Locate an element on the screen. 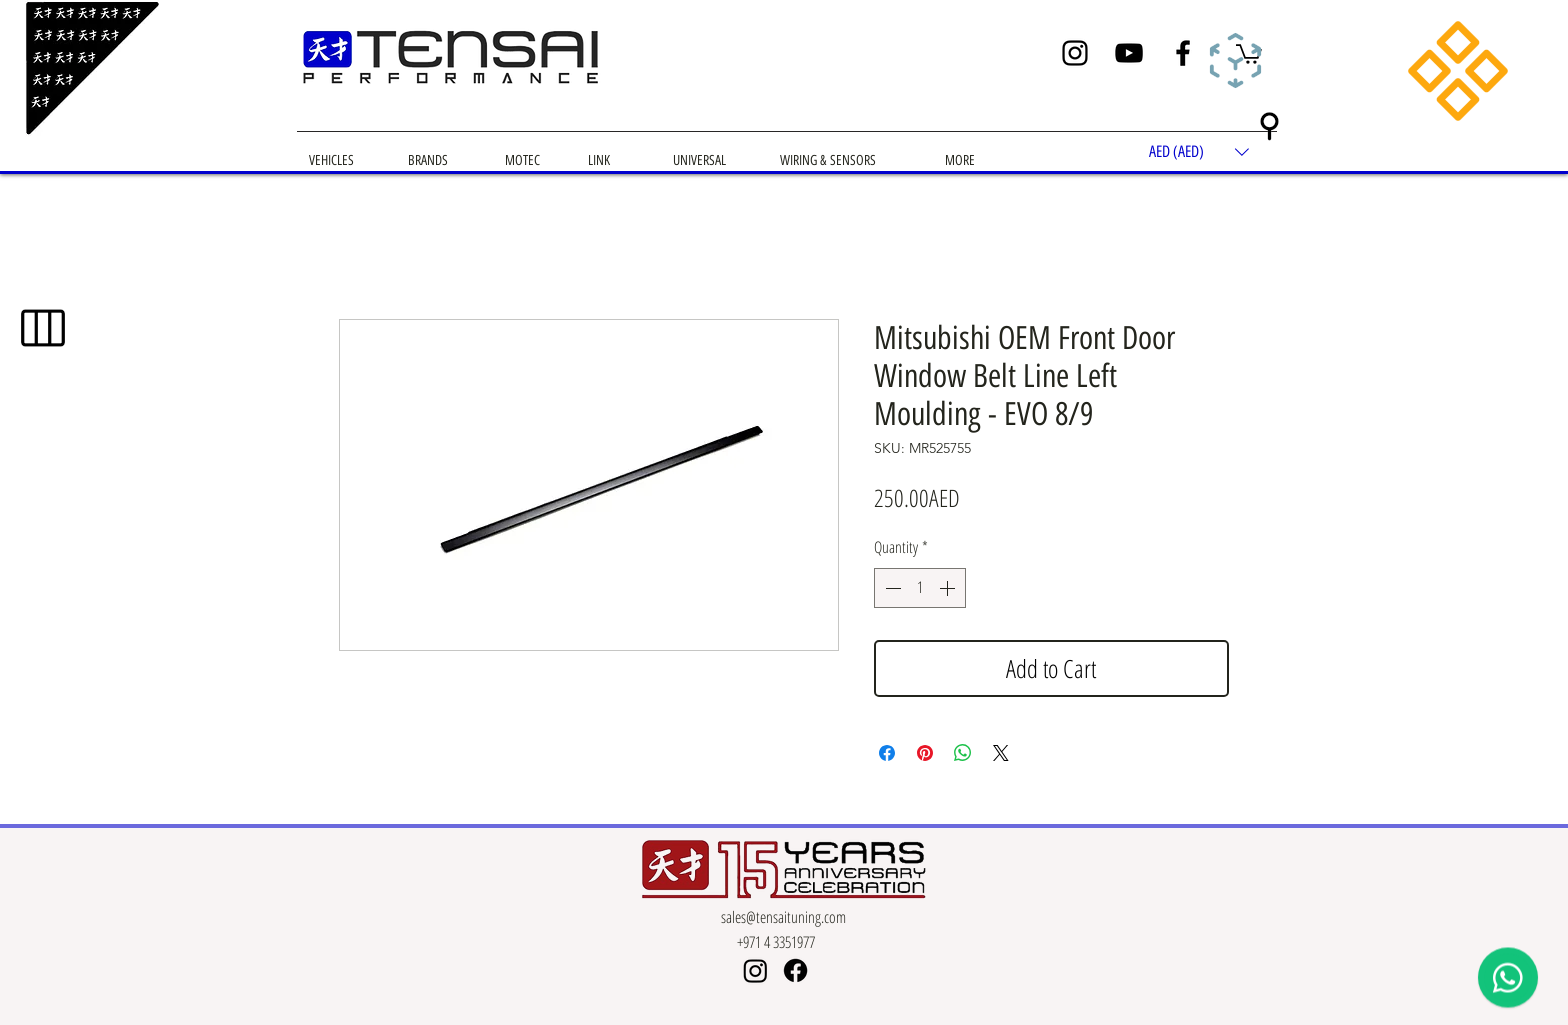 Image resolution: width=1568 pixels, height=1025 pixels. view 3D model or object is located at coordinates (1235, 60).